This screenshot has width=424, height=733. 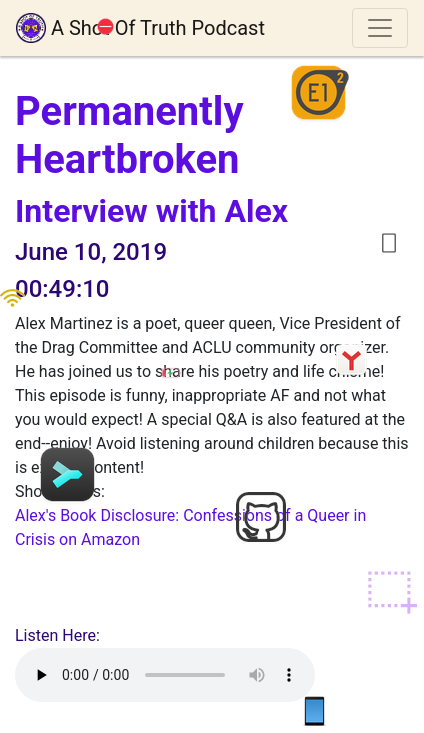 What do you see at coordinates (389, 243) in the screenshot?
I see `indicates a tablet or touch-screen device` at bounding box center [389, 243].